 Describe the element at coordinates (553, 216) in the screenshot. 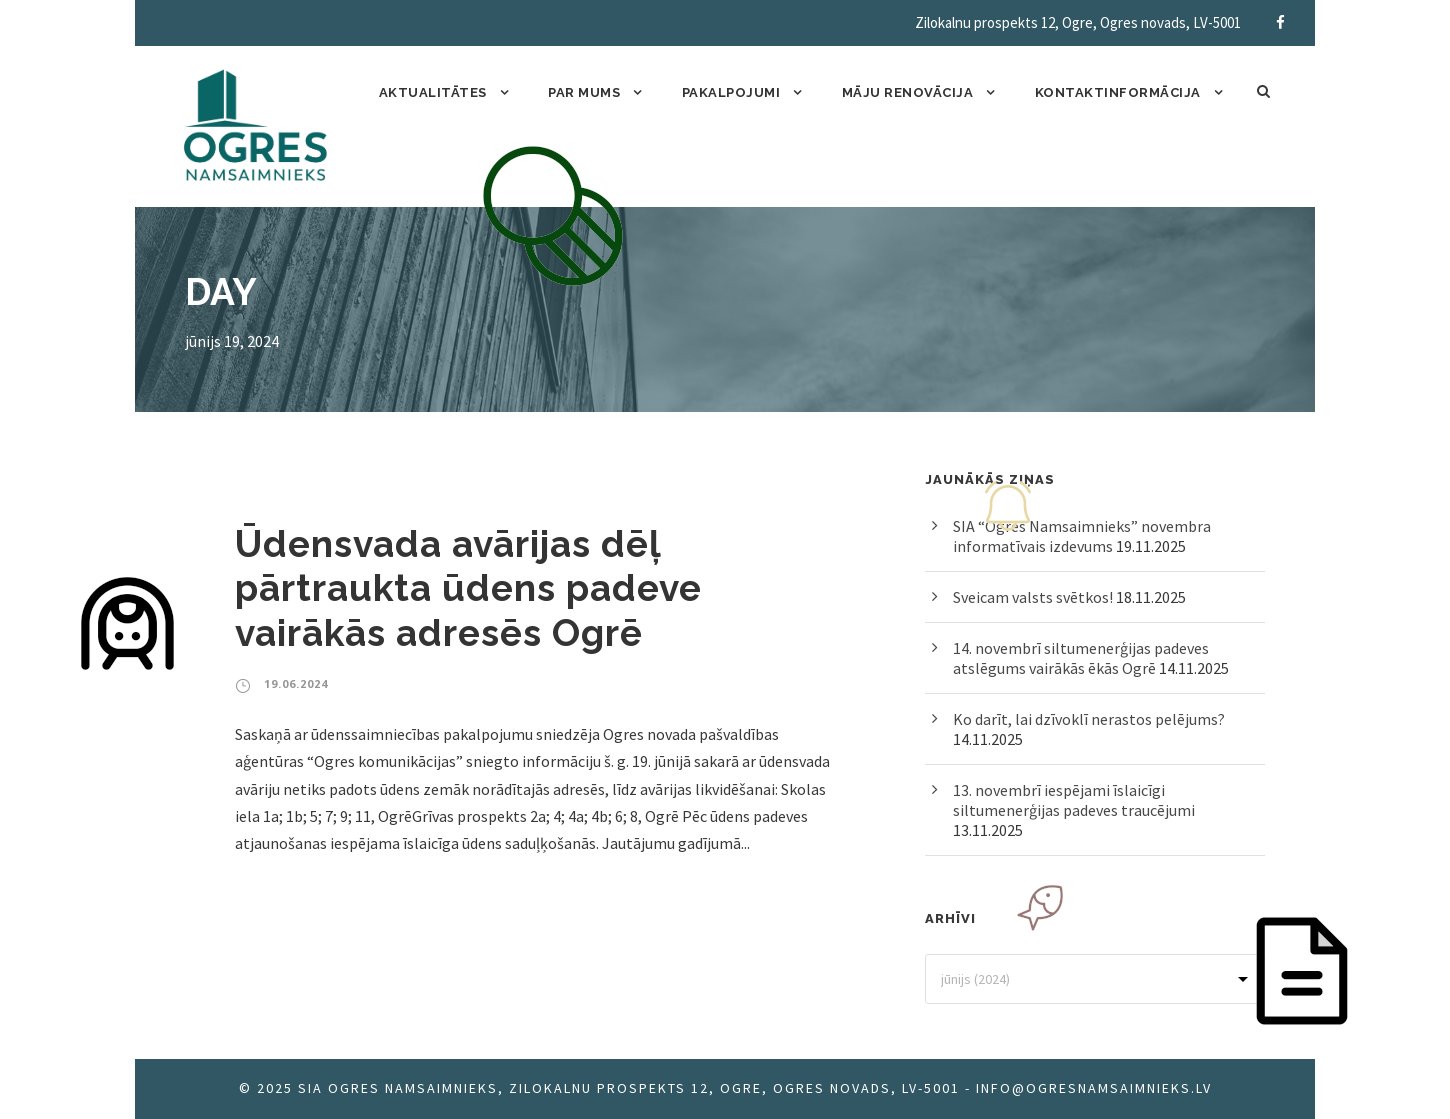

I see `subtract or remove a shape from selection` at that location.